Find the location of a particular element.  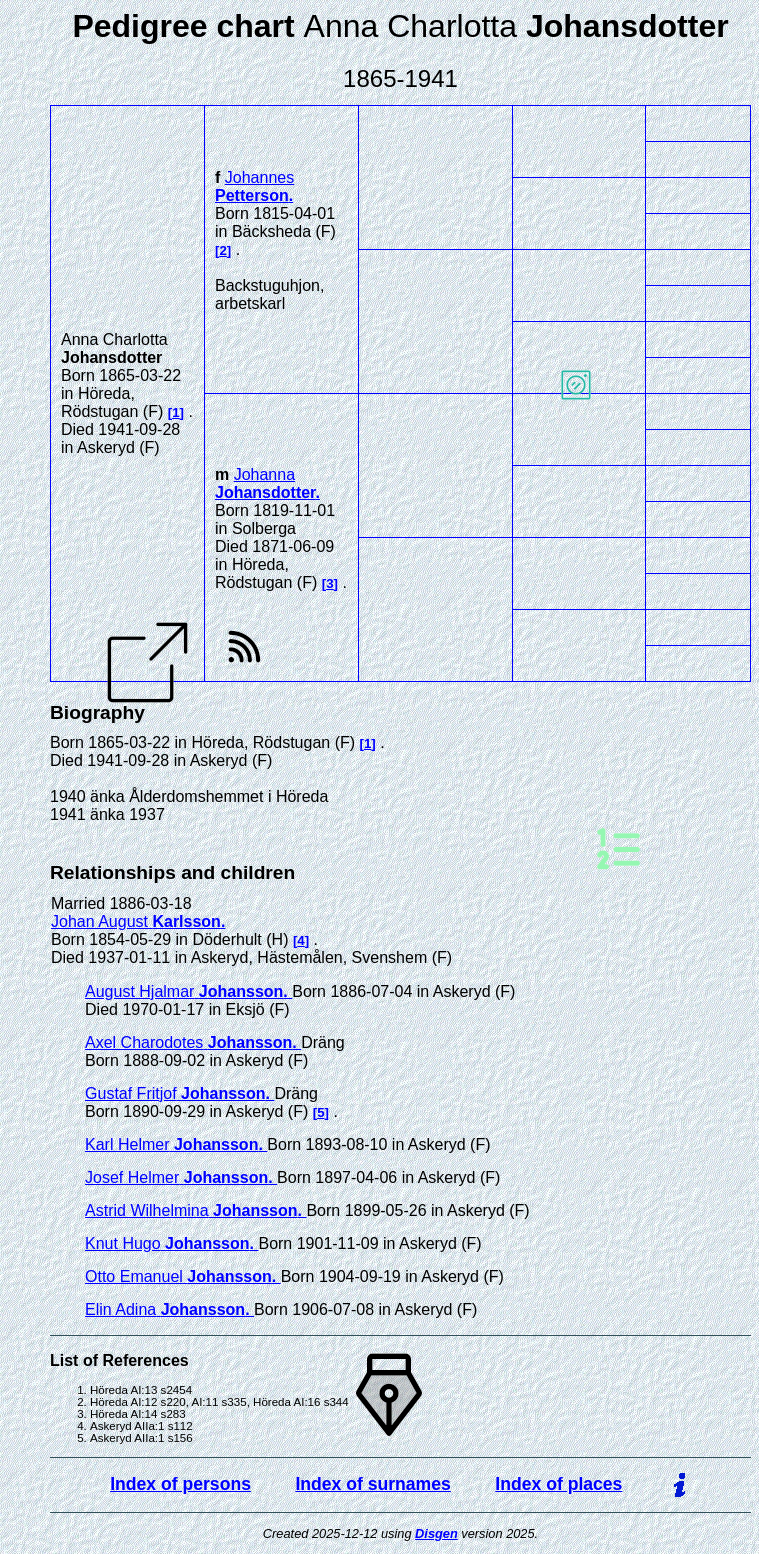

create a numbered list is located at coordinates (618, 849).